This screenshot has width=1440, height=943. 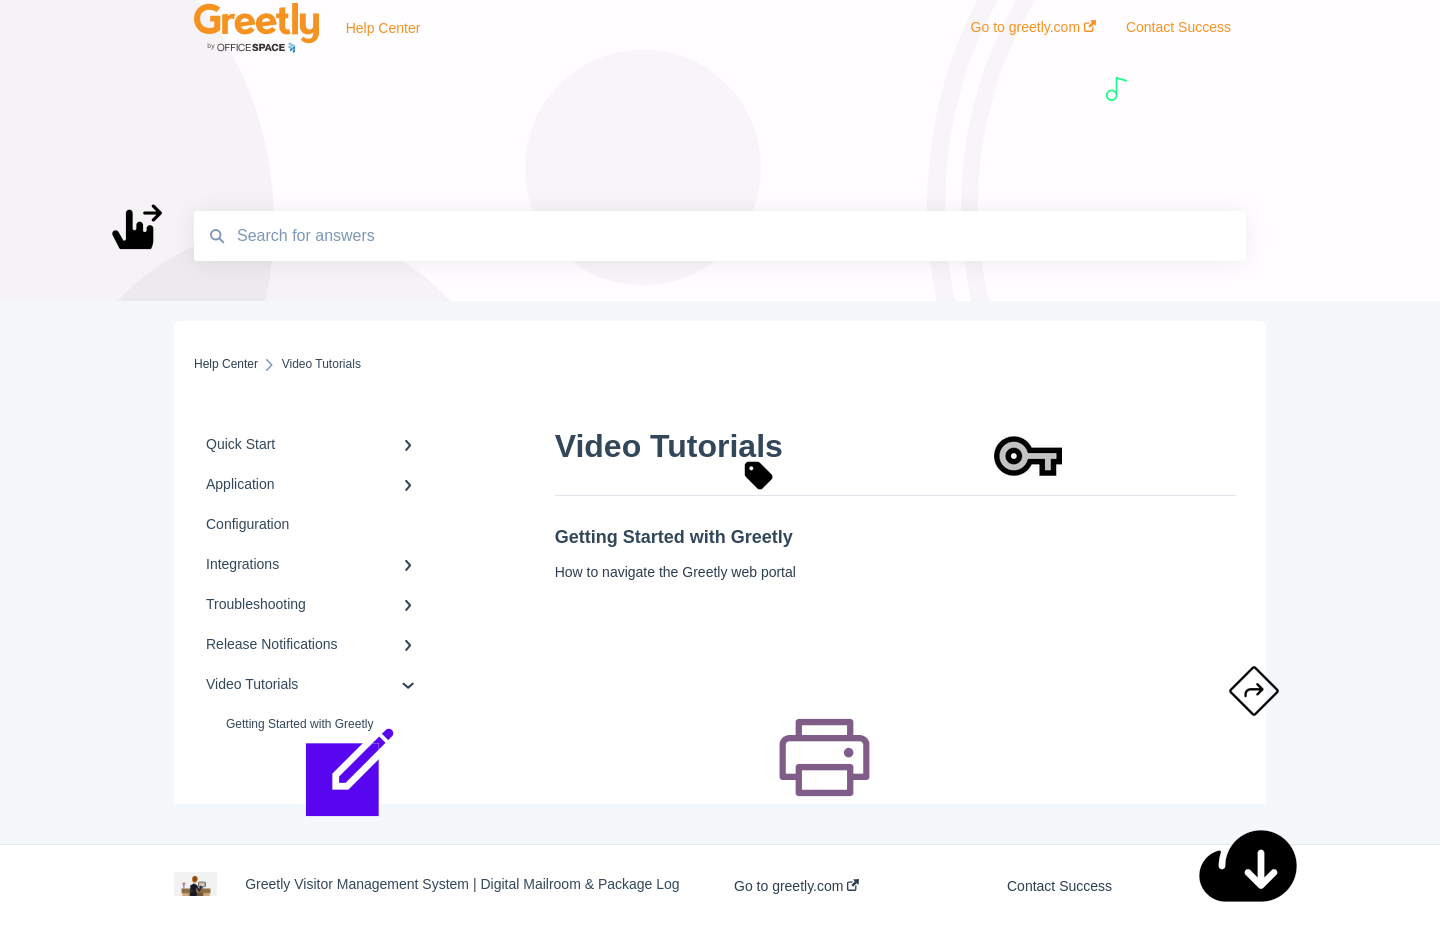 I want to click on indicates an upcoming turn or direction change, so click(x=1254, y=691).